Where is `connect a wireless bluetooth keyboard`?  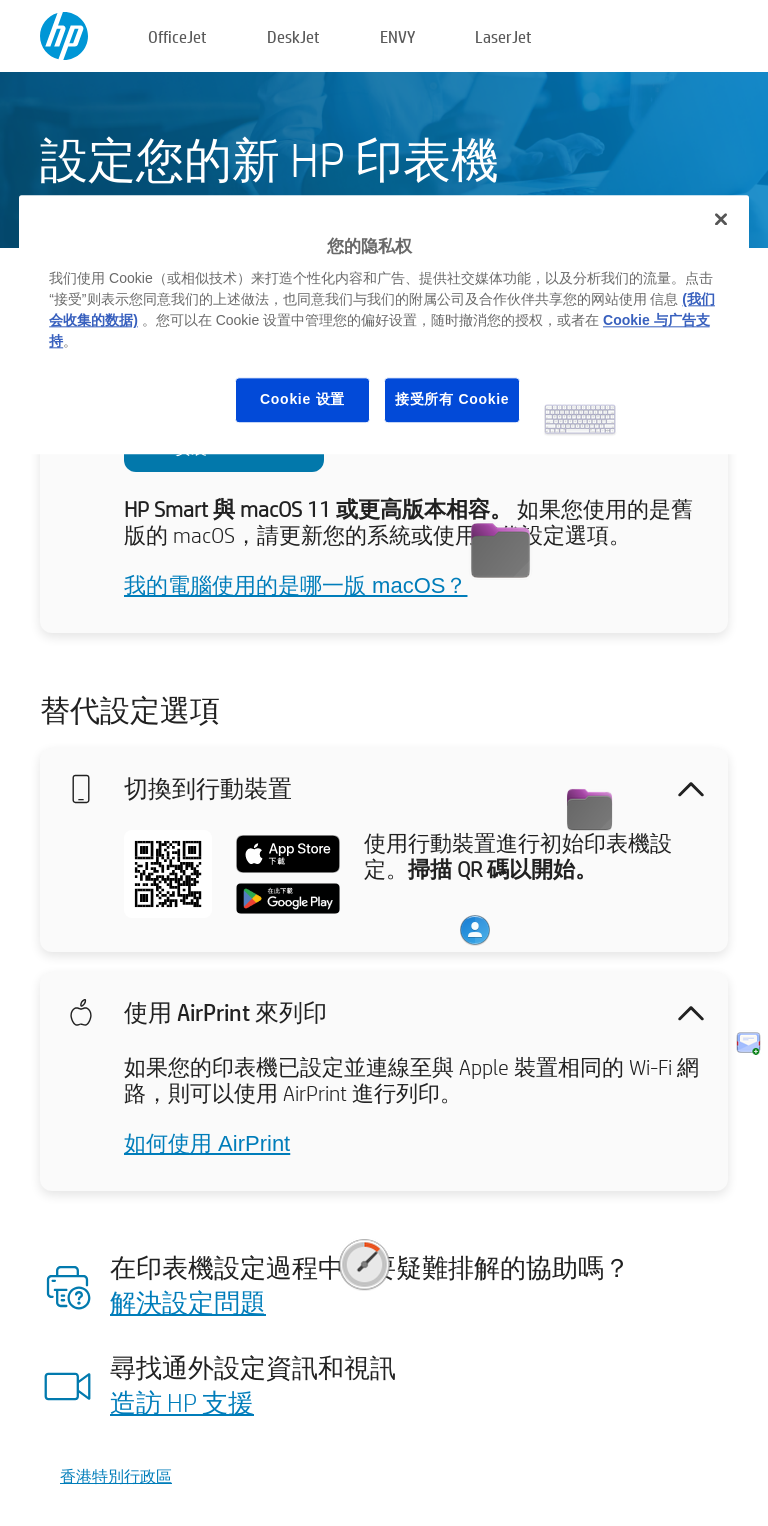 connect a wireless bluetooth keyboard is located at coordinates (580, 419).